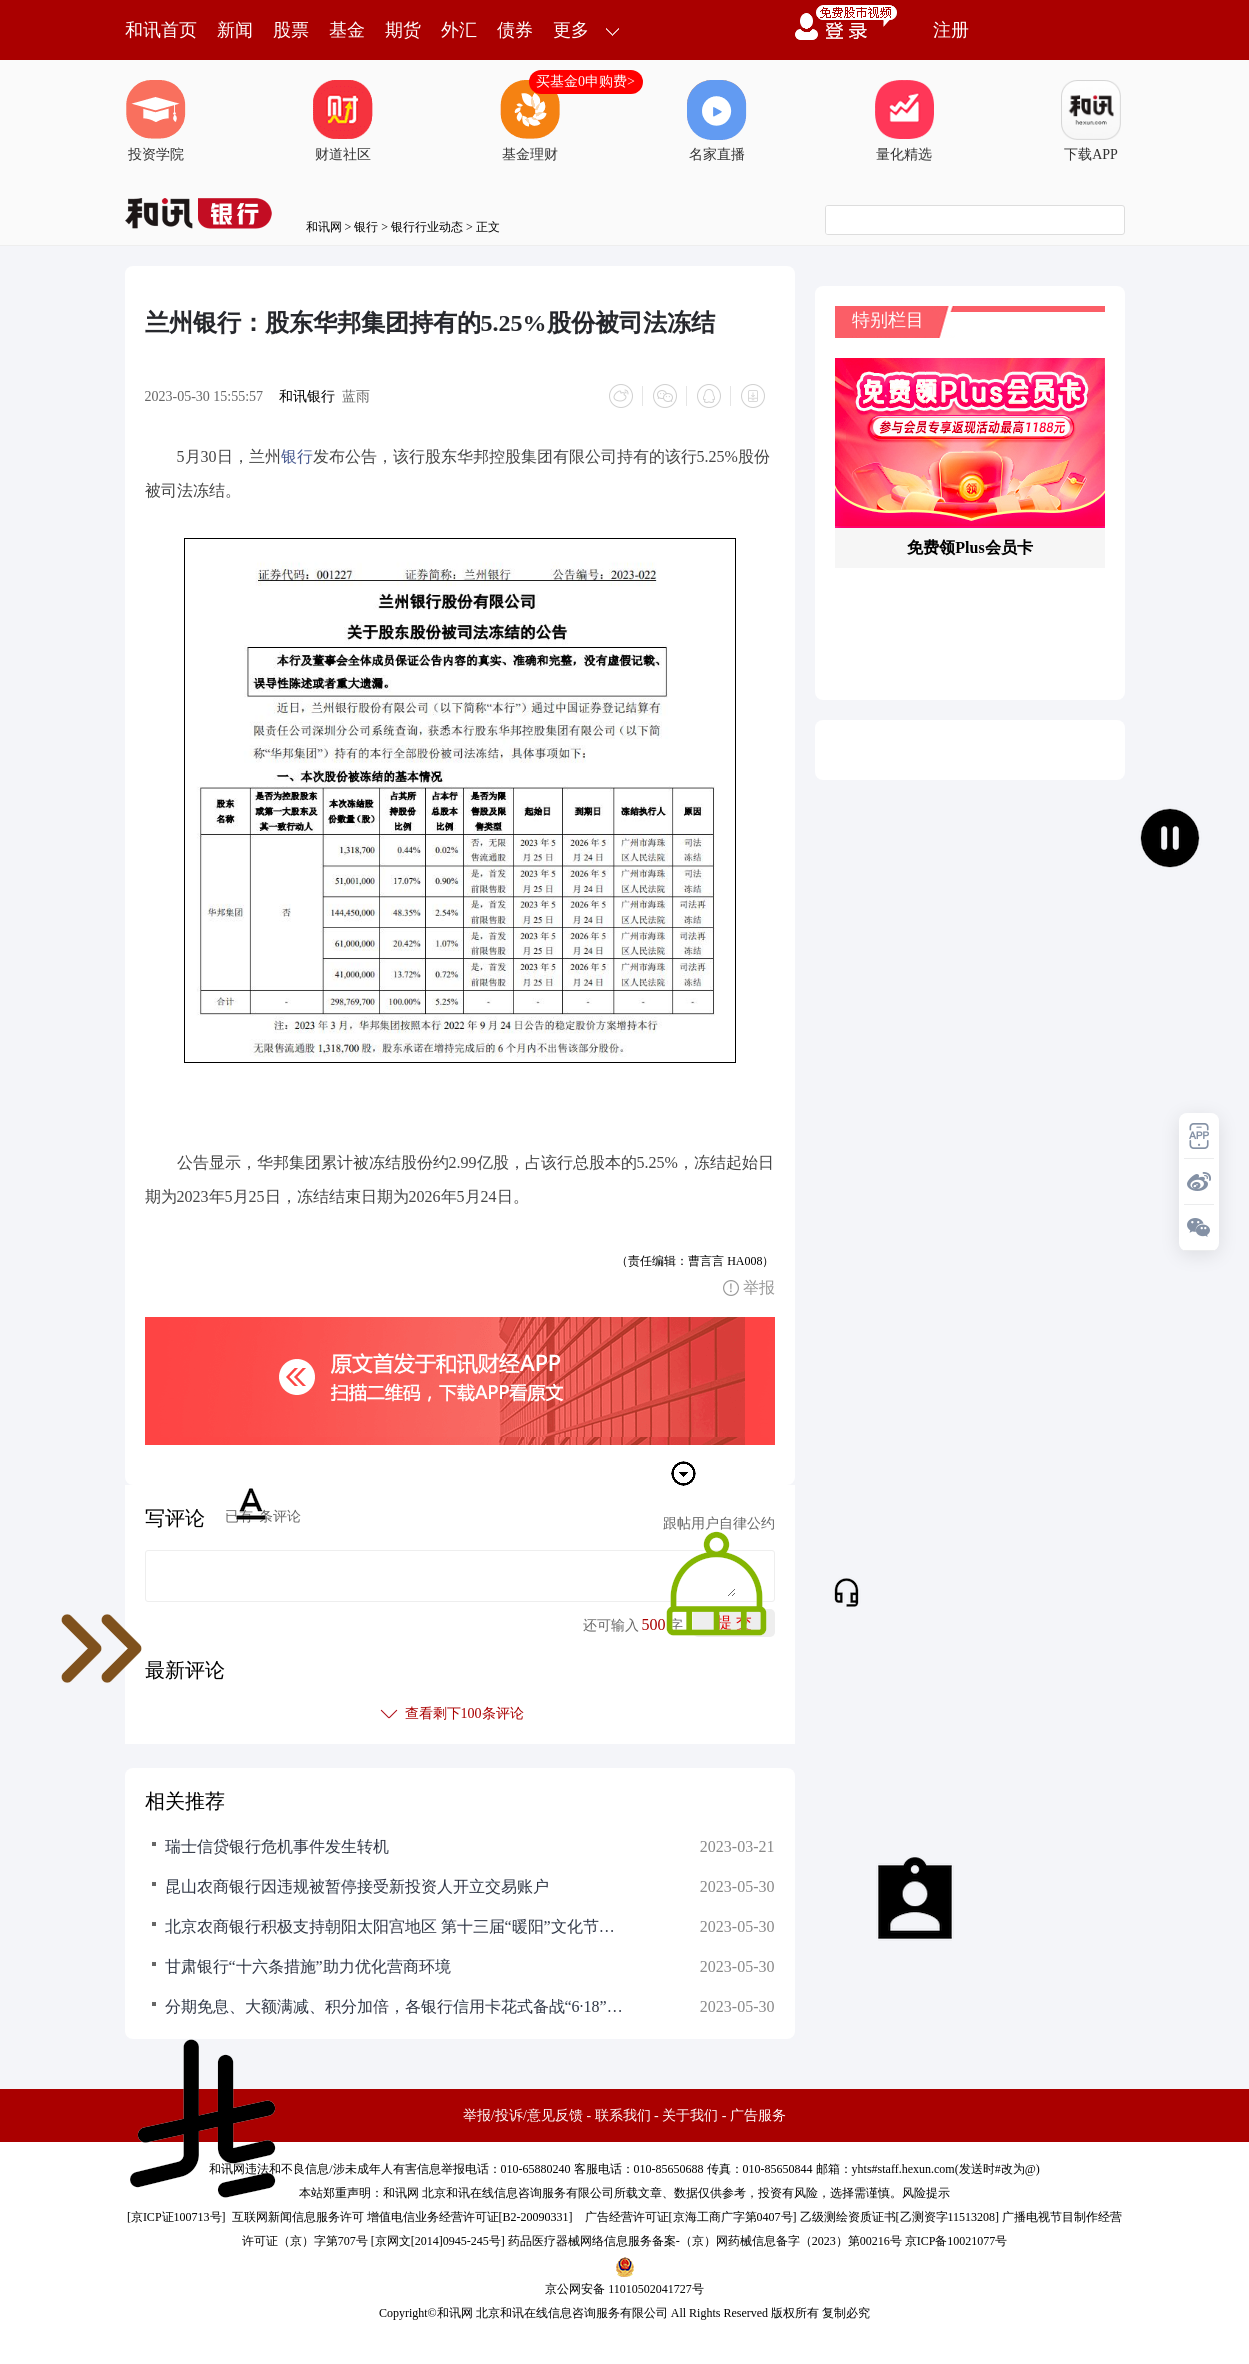 This screenshot has width=1249, height=2364. Describe the element at coordinates (206, 2123) in the screenshot. I see `indicates price or amount in Saudi riyals` at that location.